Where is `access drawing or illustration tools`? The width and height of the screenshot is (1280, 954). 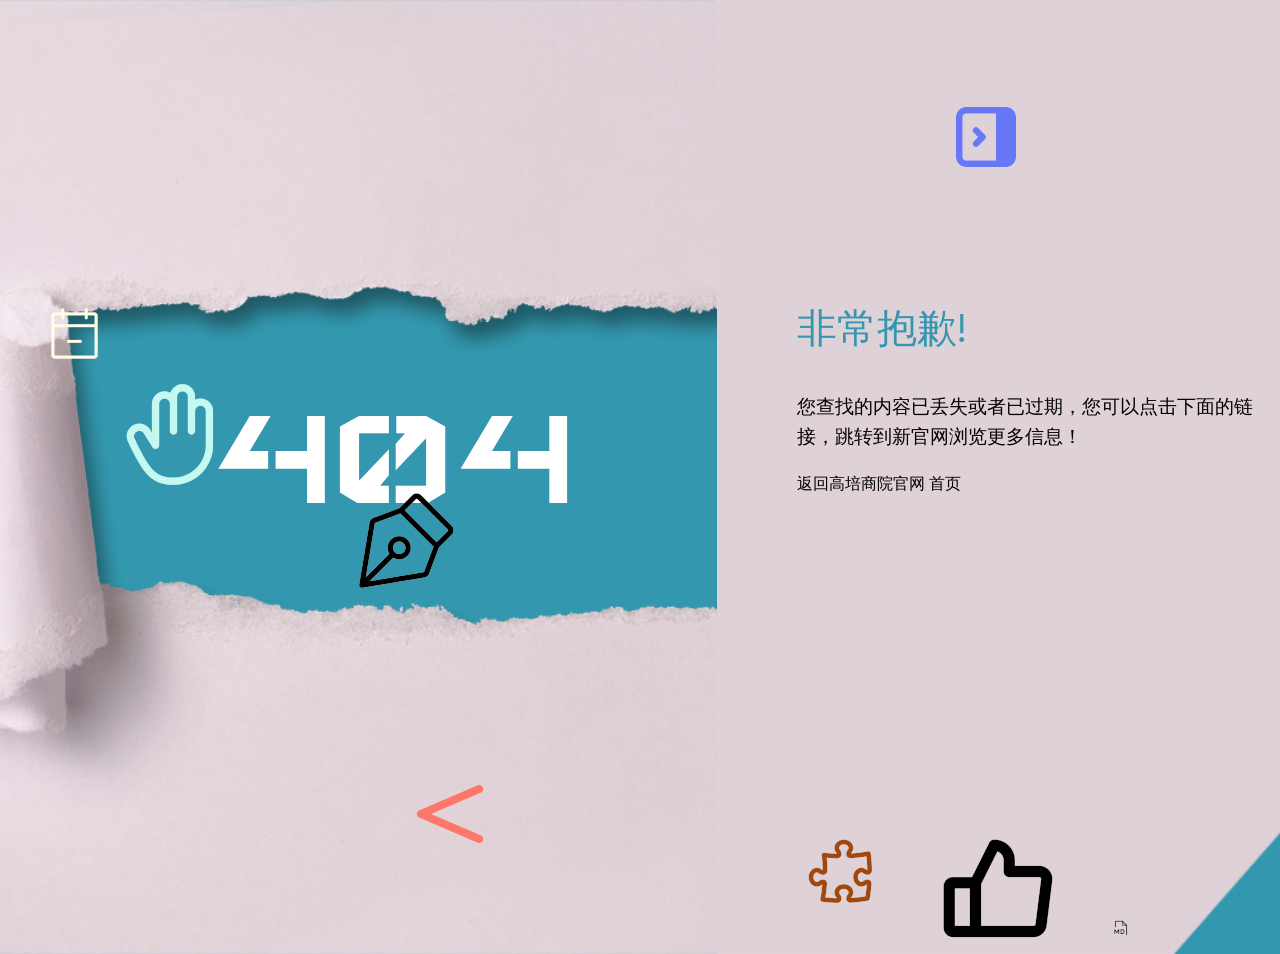
access drawing or illustration tools is located at coordinates (401, 546).